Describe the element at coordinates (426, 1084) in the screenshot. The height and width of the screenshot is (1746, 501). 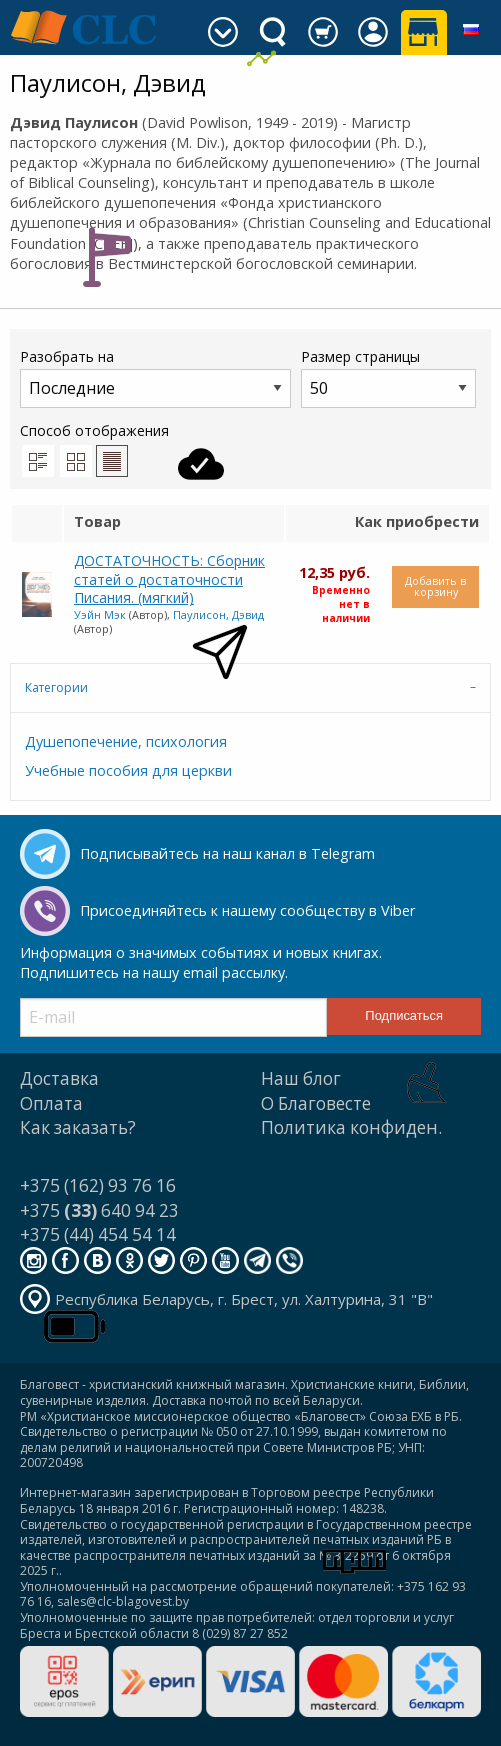
I see `clear or clean up data` at that location.